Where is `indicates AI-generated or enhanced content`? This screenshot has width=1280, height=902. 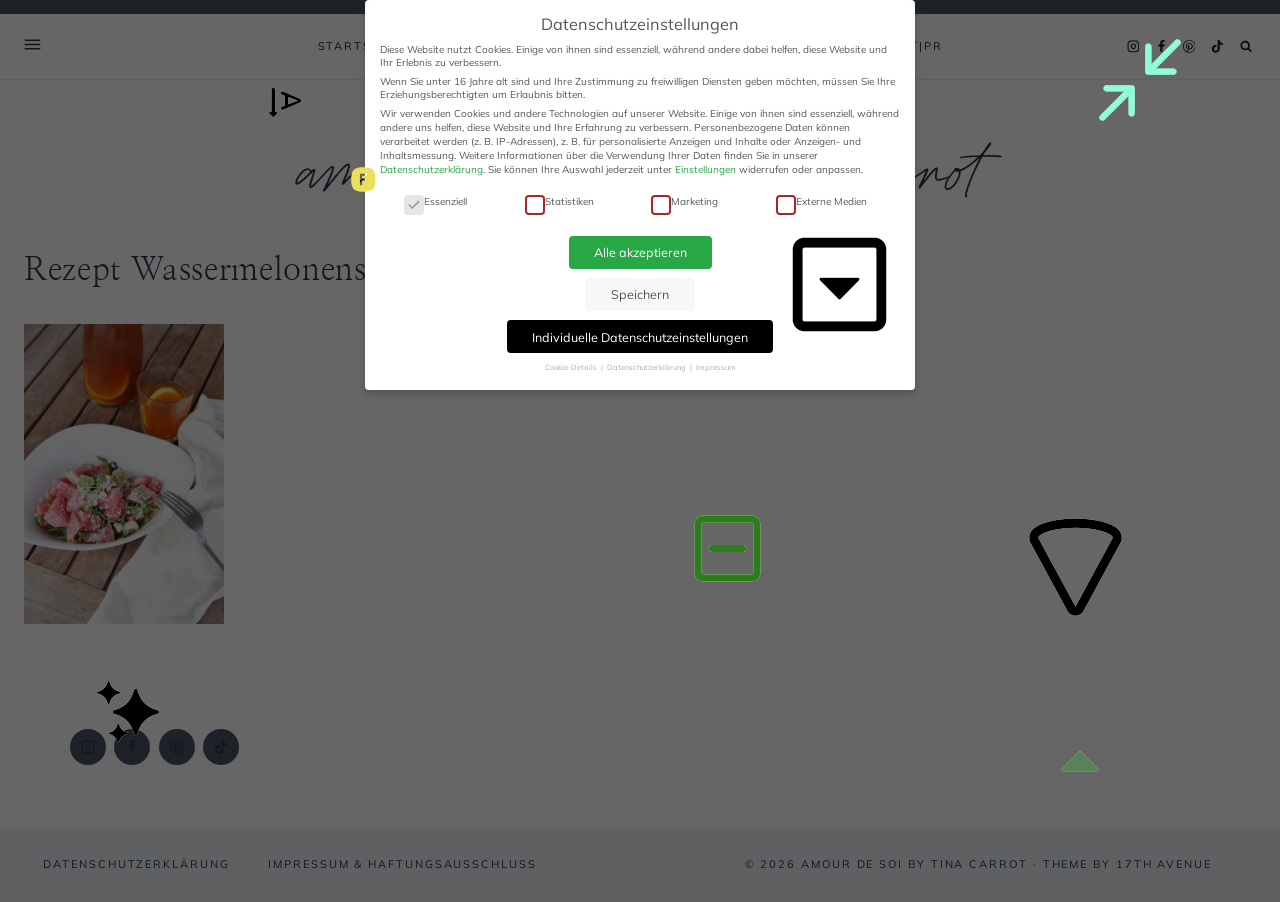
indicates AI-generated or enhanced content is located at coordinates (128, 712).